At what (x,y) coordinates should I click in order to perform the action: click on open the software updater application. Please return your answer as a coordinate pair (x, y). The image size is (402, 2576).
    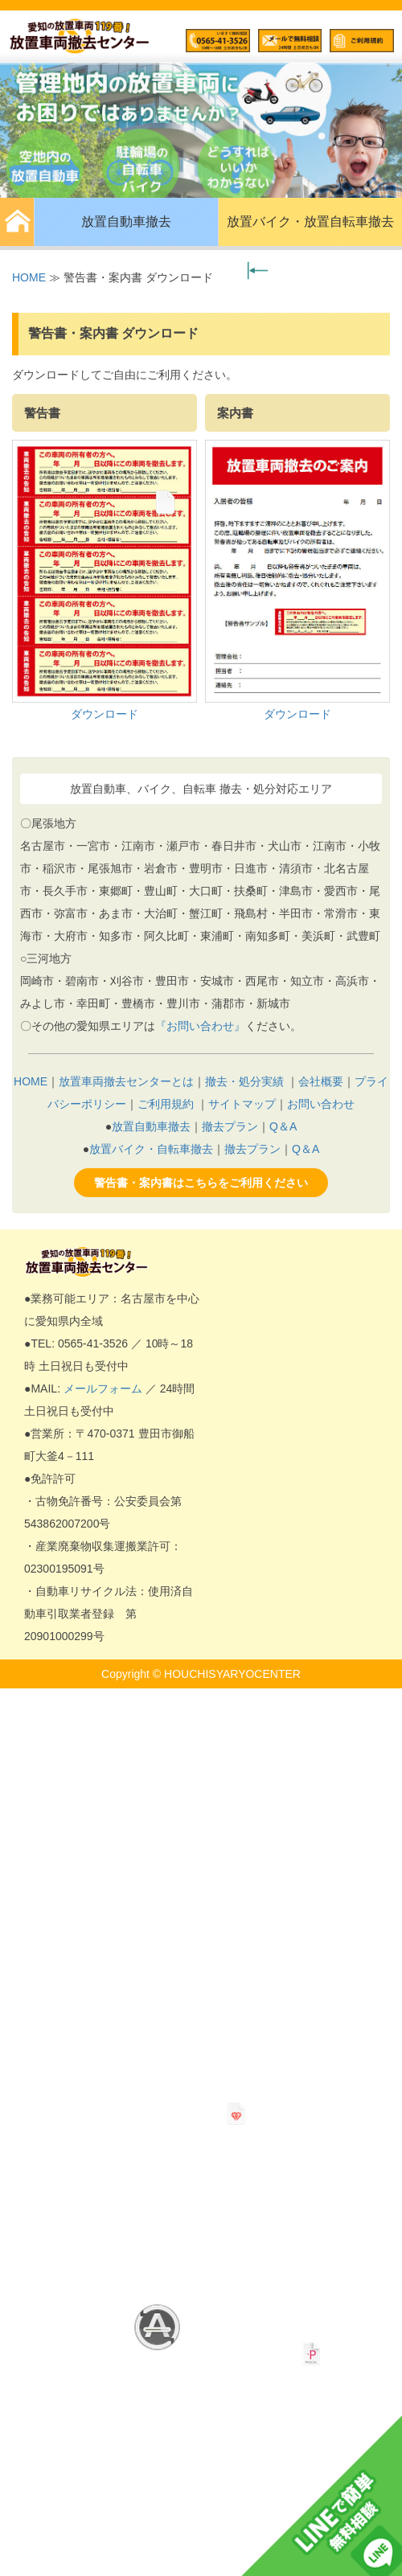
    Looking at the image, I should click on (157, 2327).